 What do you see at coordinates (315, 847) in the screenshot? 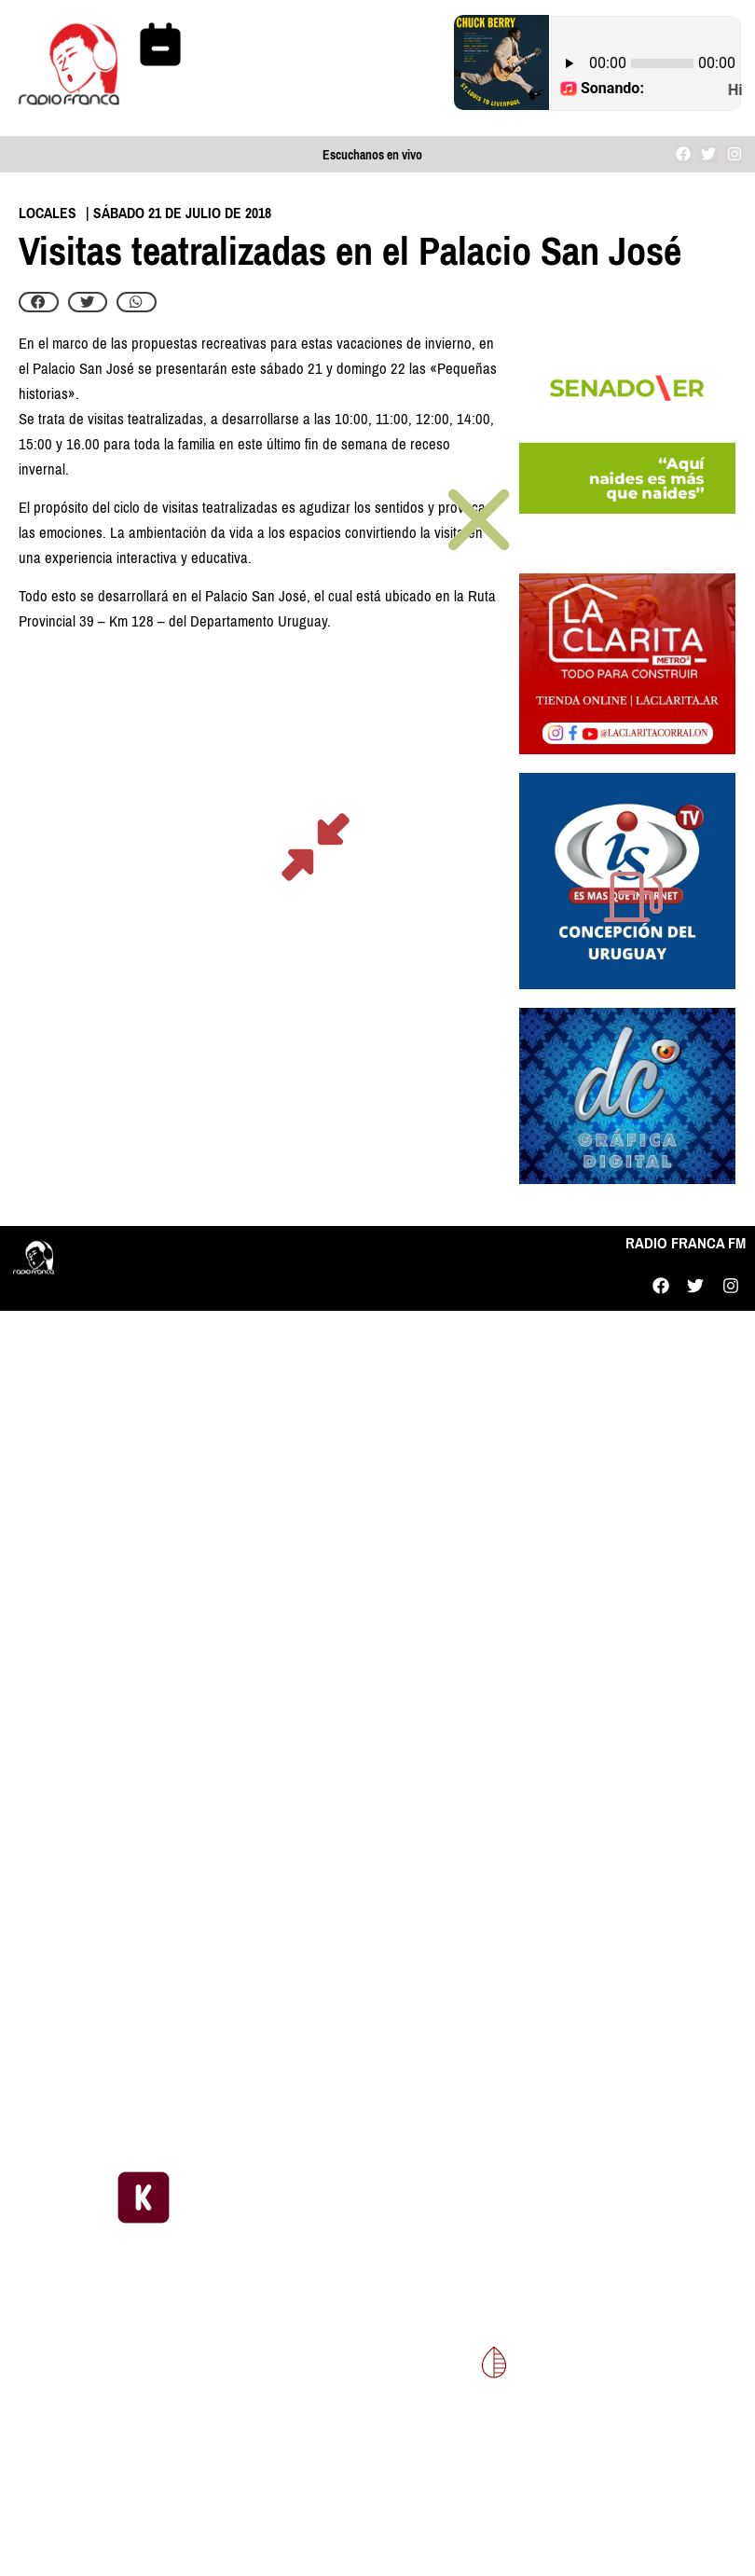
I see `exit fullscreen mode` at bounding box center [315, 847].